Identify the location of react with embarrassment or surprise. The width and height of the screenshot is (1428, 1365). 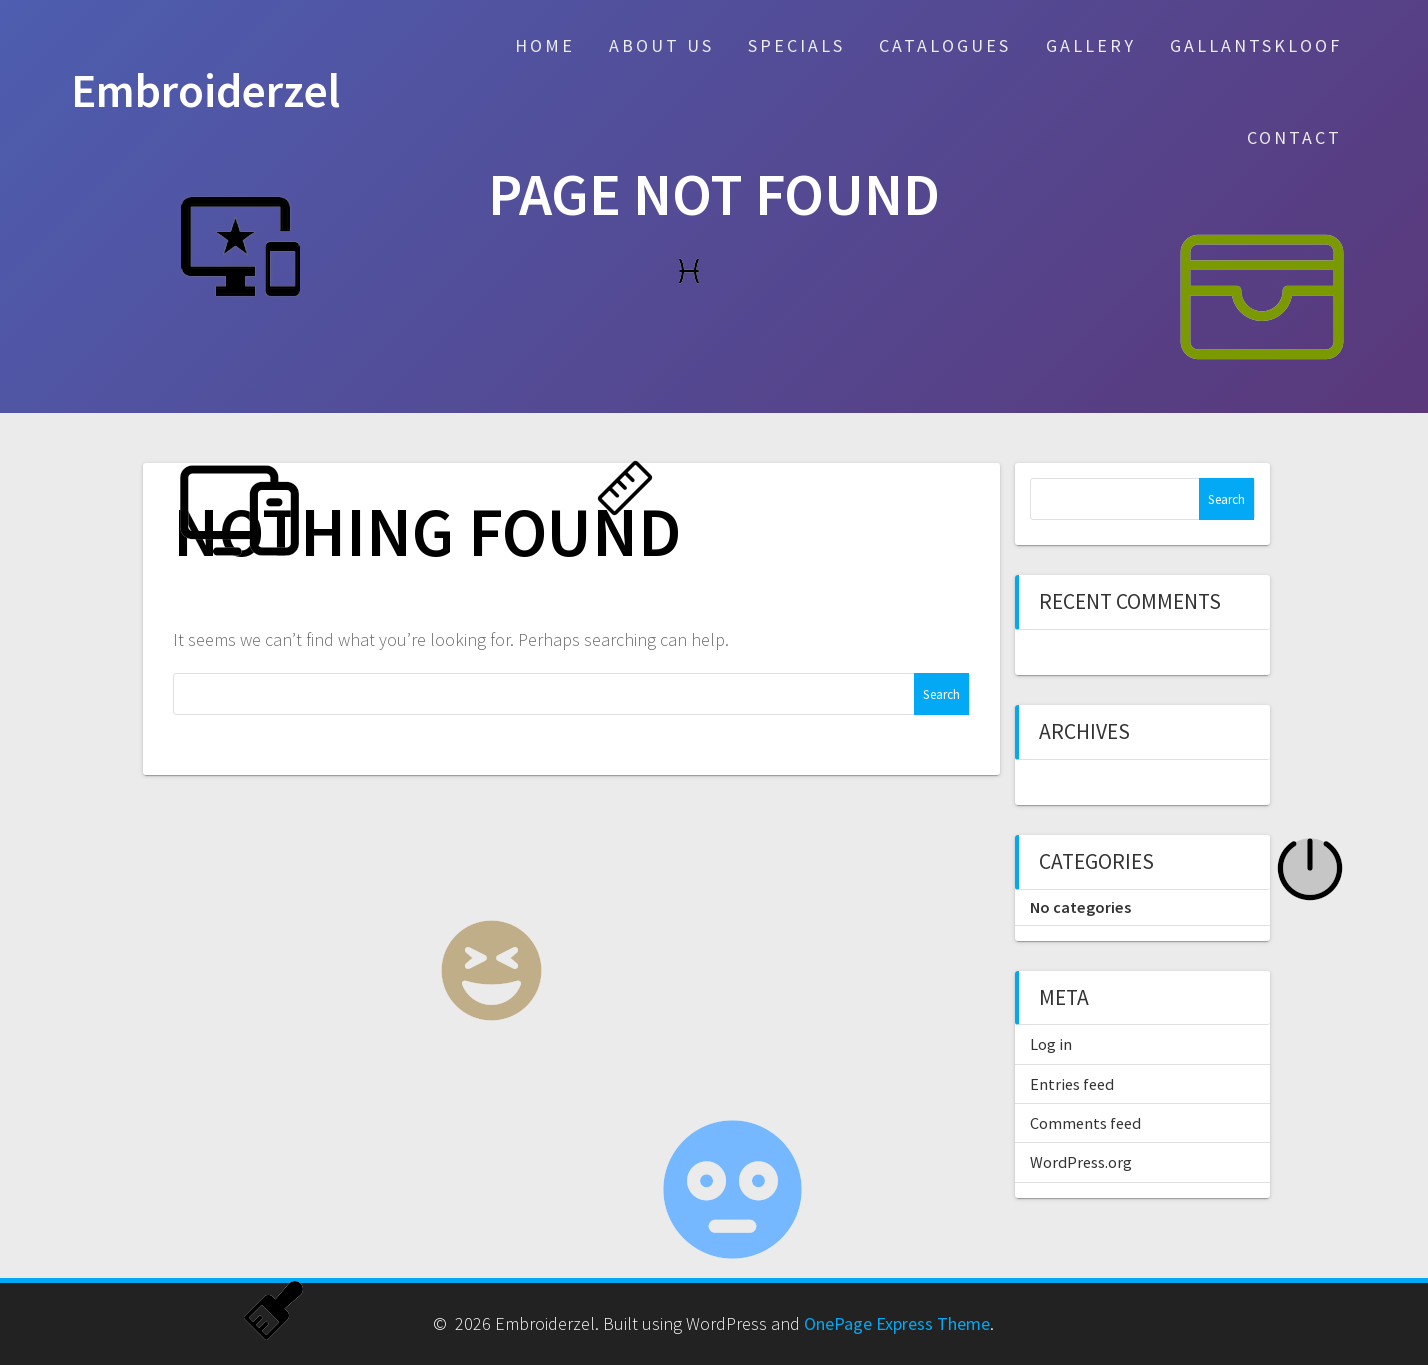
(732, 1189).